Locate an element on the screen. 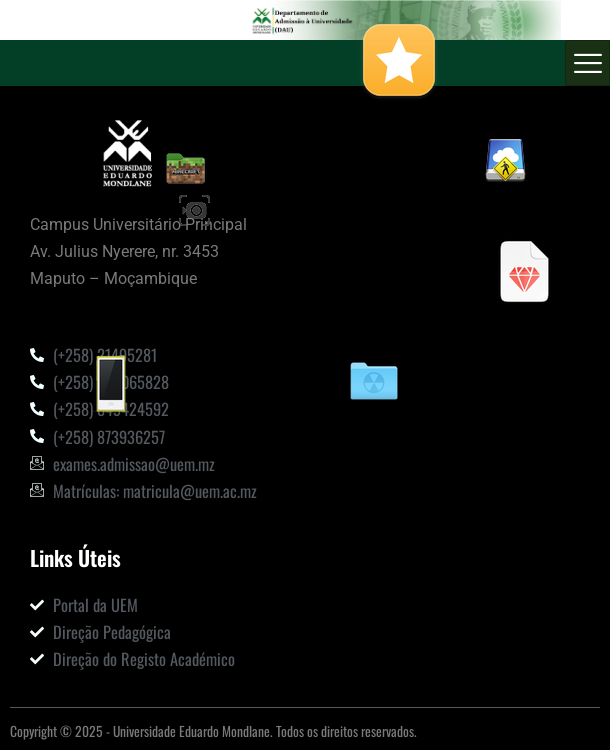 The image size is (610, 750). access iDisk cloud storage for user files is located at coordinates (505, 160).